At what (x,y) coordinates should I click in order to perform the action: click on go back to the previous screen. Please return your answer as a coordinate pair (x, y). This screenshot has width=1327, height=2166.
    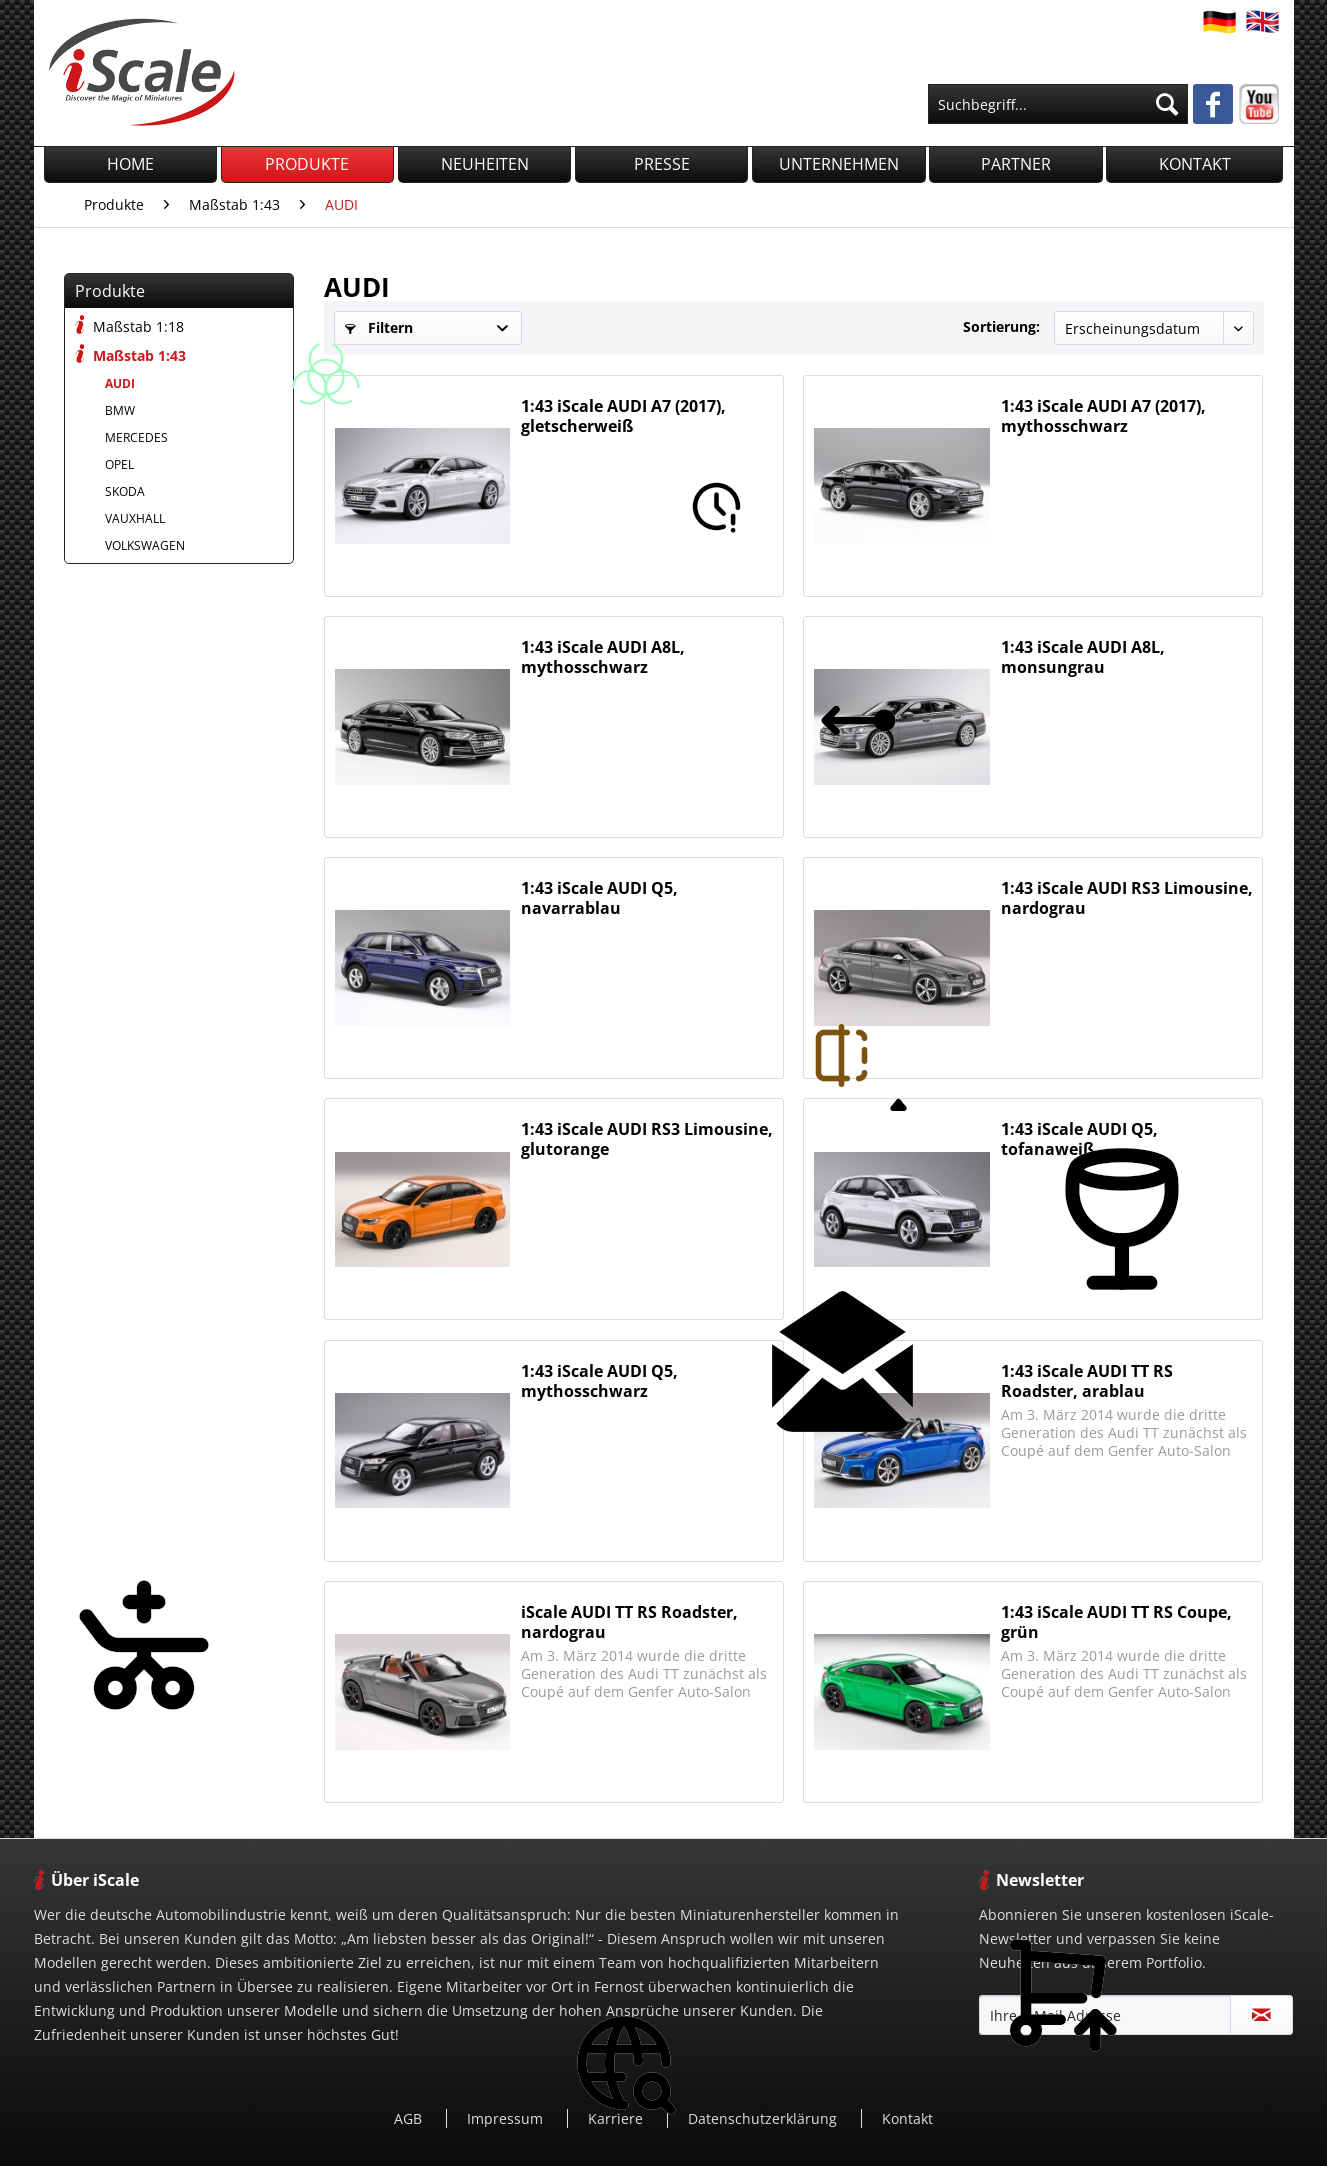
    Looking at the image, I should click on (858, 720).